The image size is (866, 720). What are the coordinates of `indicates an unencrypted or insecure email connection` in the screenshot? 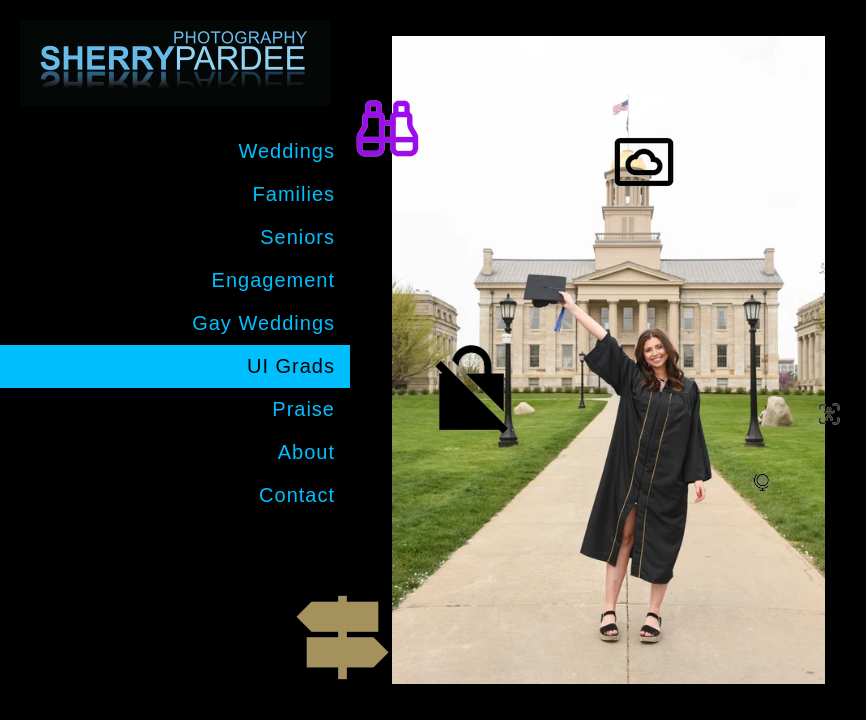 It's located at (471, 389).